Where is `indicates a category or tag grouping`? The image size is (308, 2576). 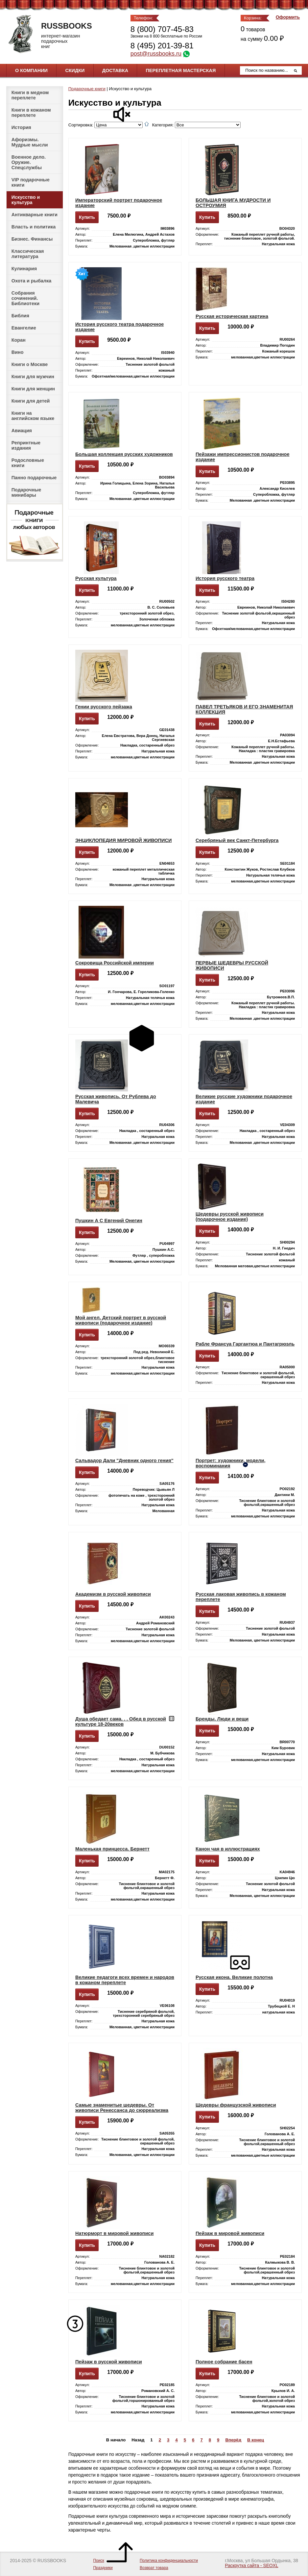 indicates a category or tag grouping is located at coordinates (142, 1038).